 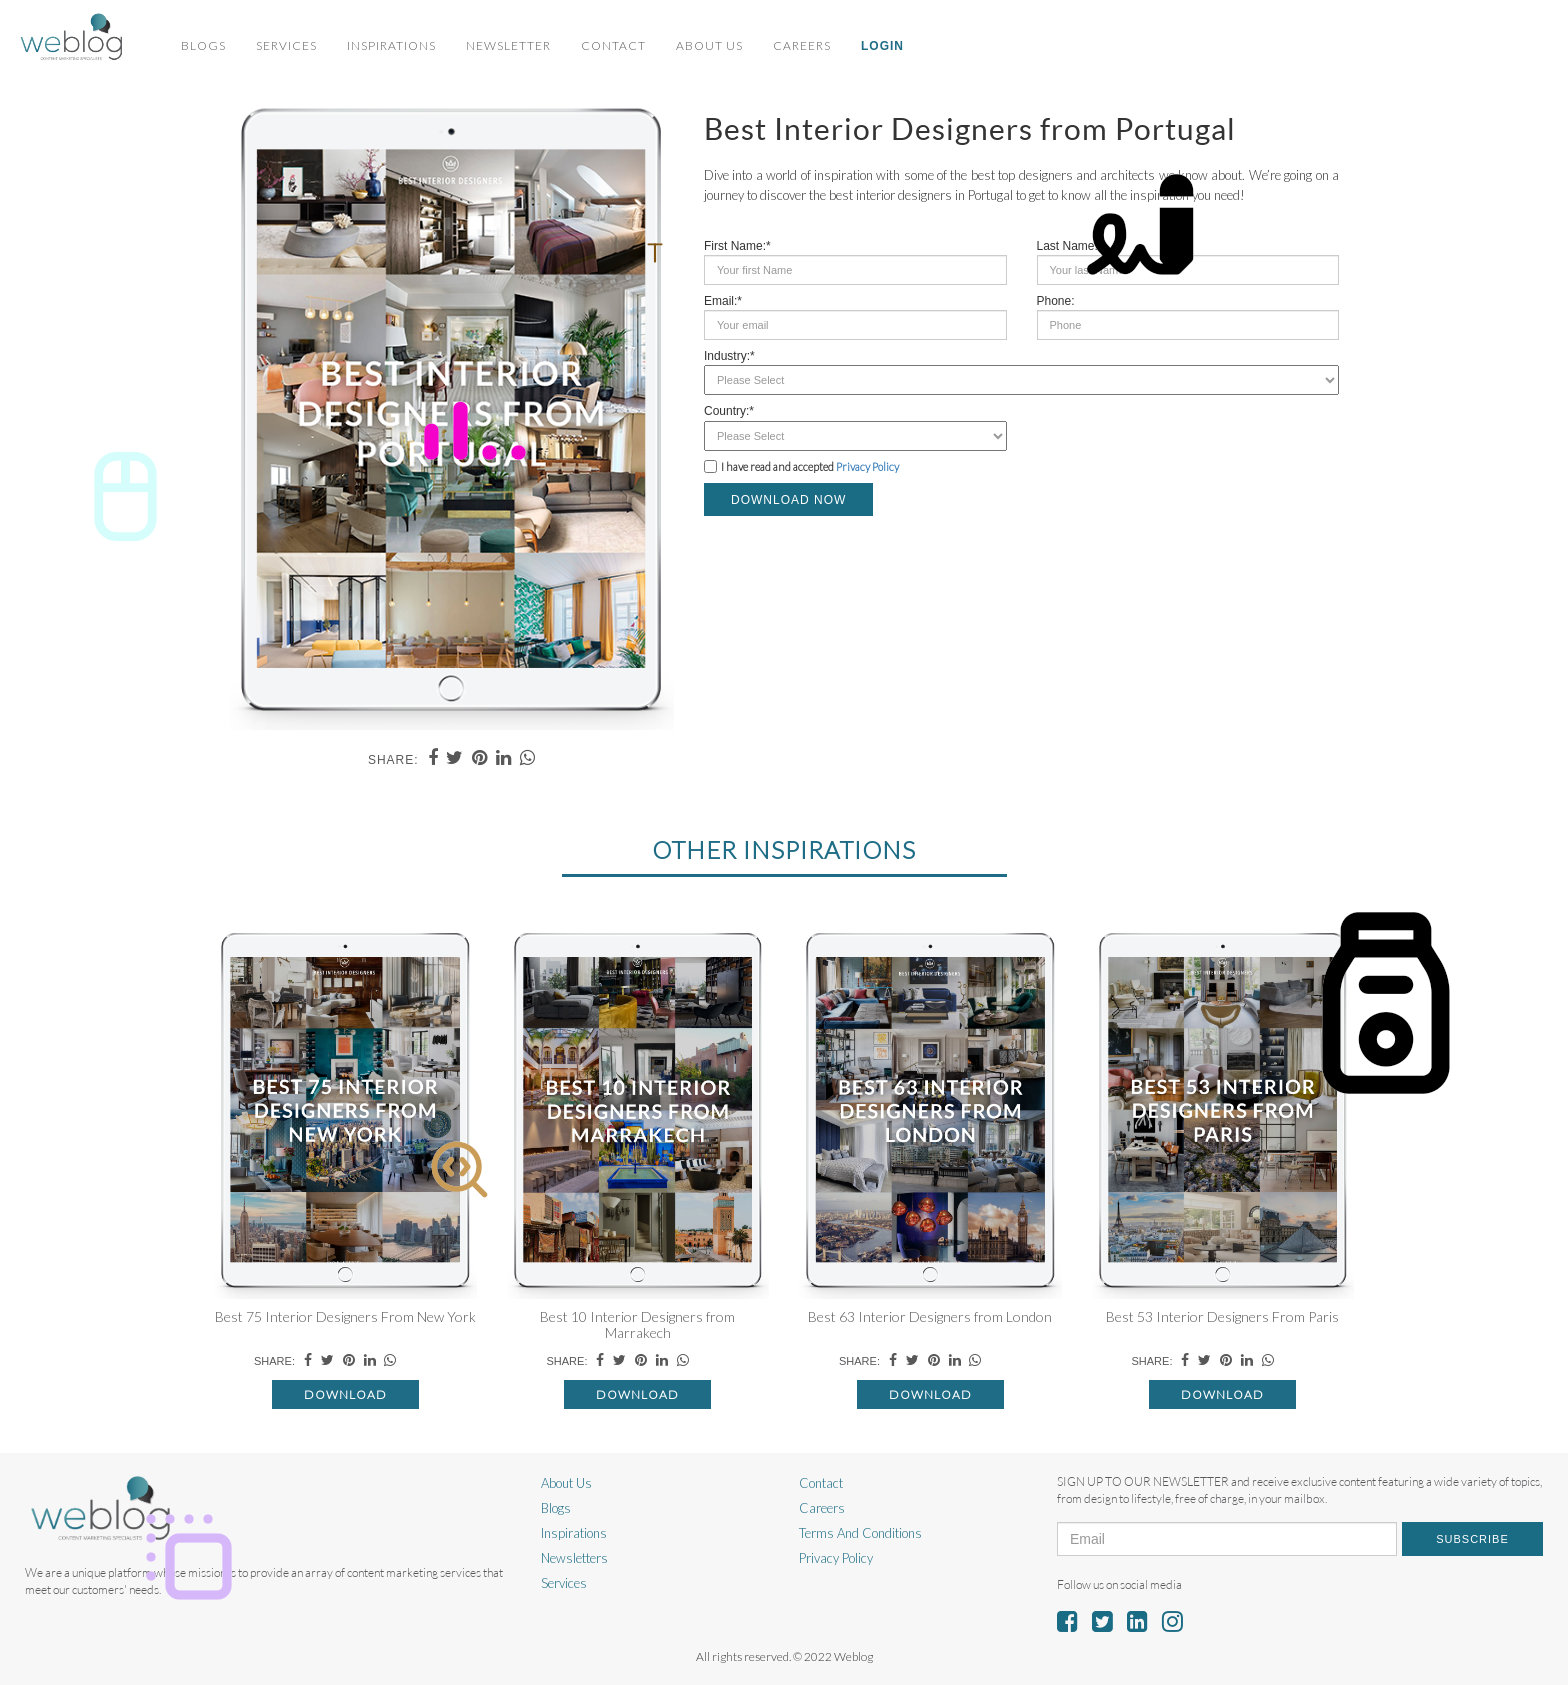 I want to click on text formatting tool for titles, so click(x=655, y=253).